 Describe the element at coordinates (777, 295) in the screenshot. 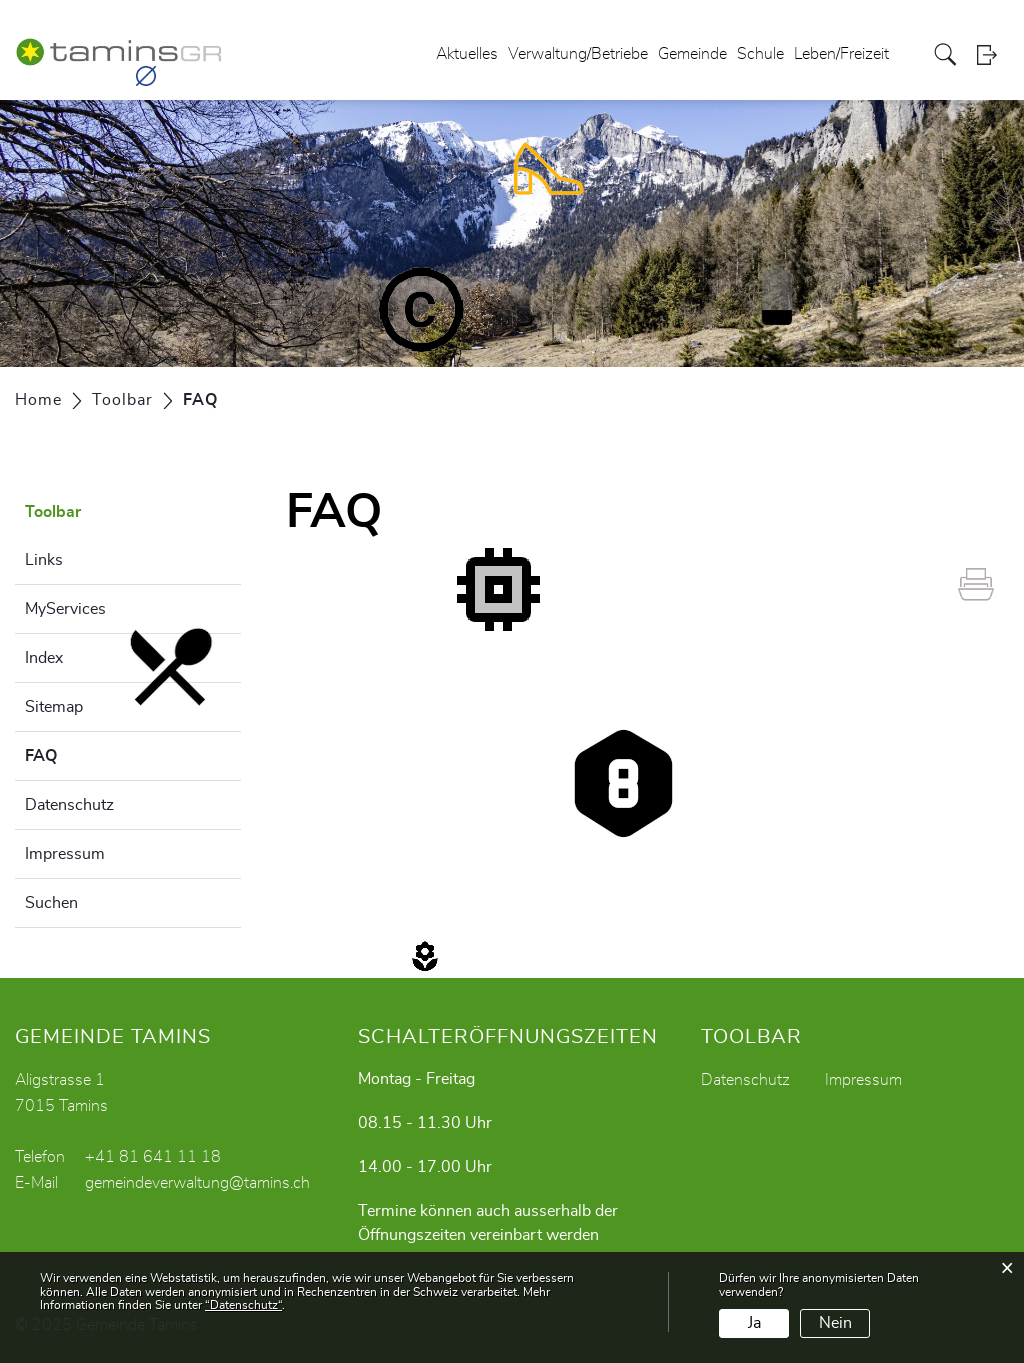

I see `indicates low battery level at 20%` at that location.